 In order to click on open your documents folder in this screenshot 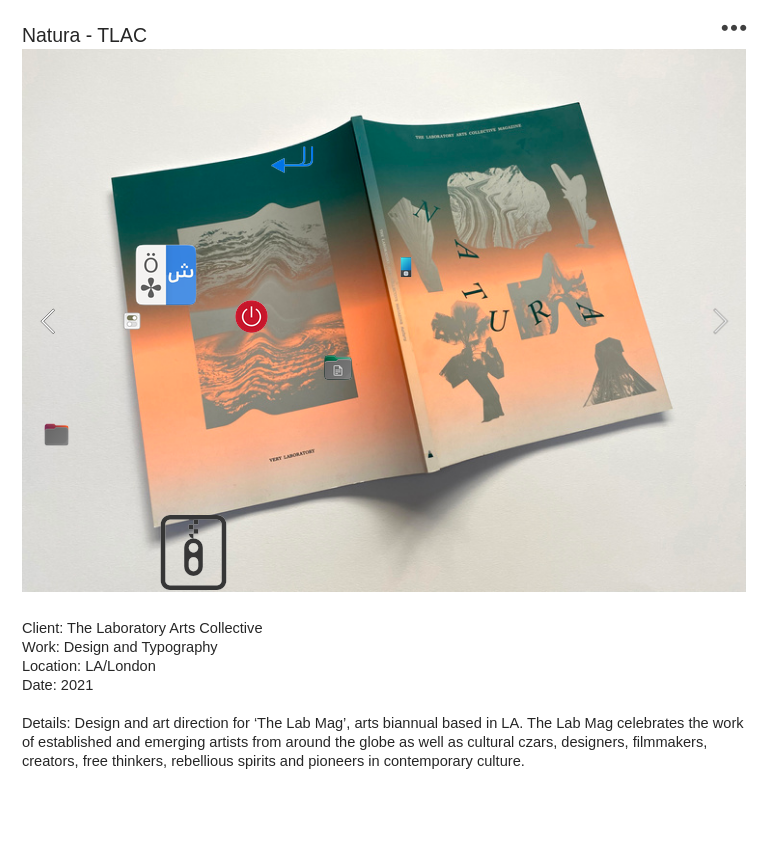, I will do `click(338, 367)`.